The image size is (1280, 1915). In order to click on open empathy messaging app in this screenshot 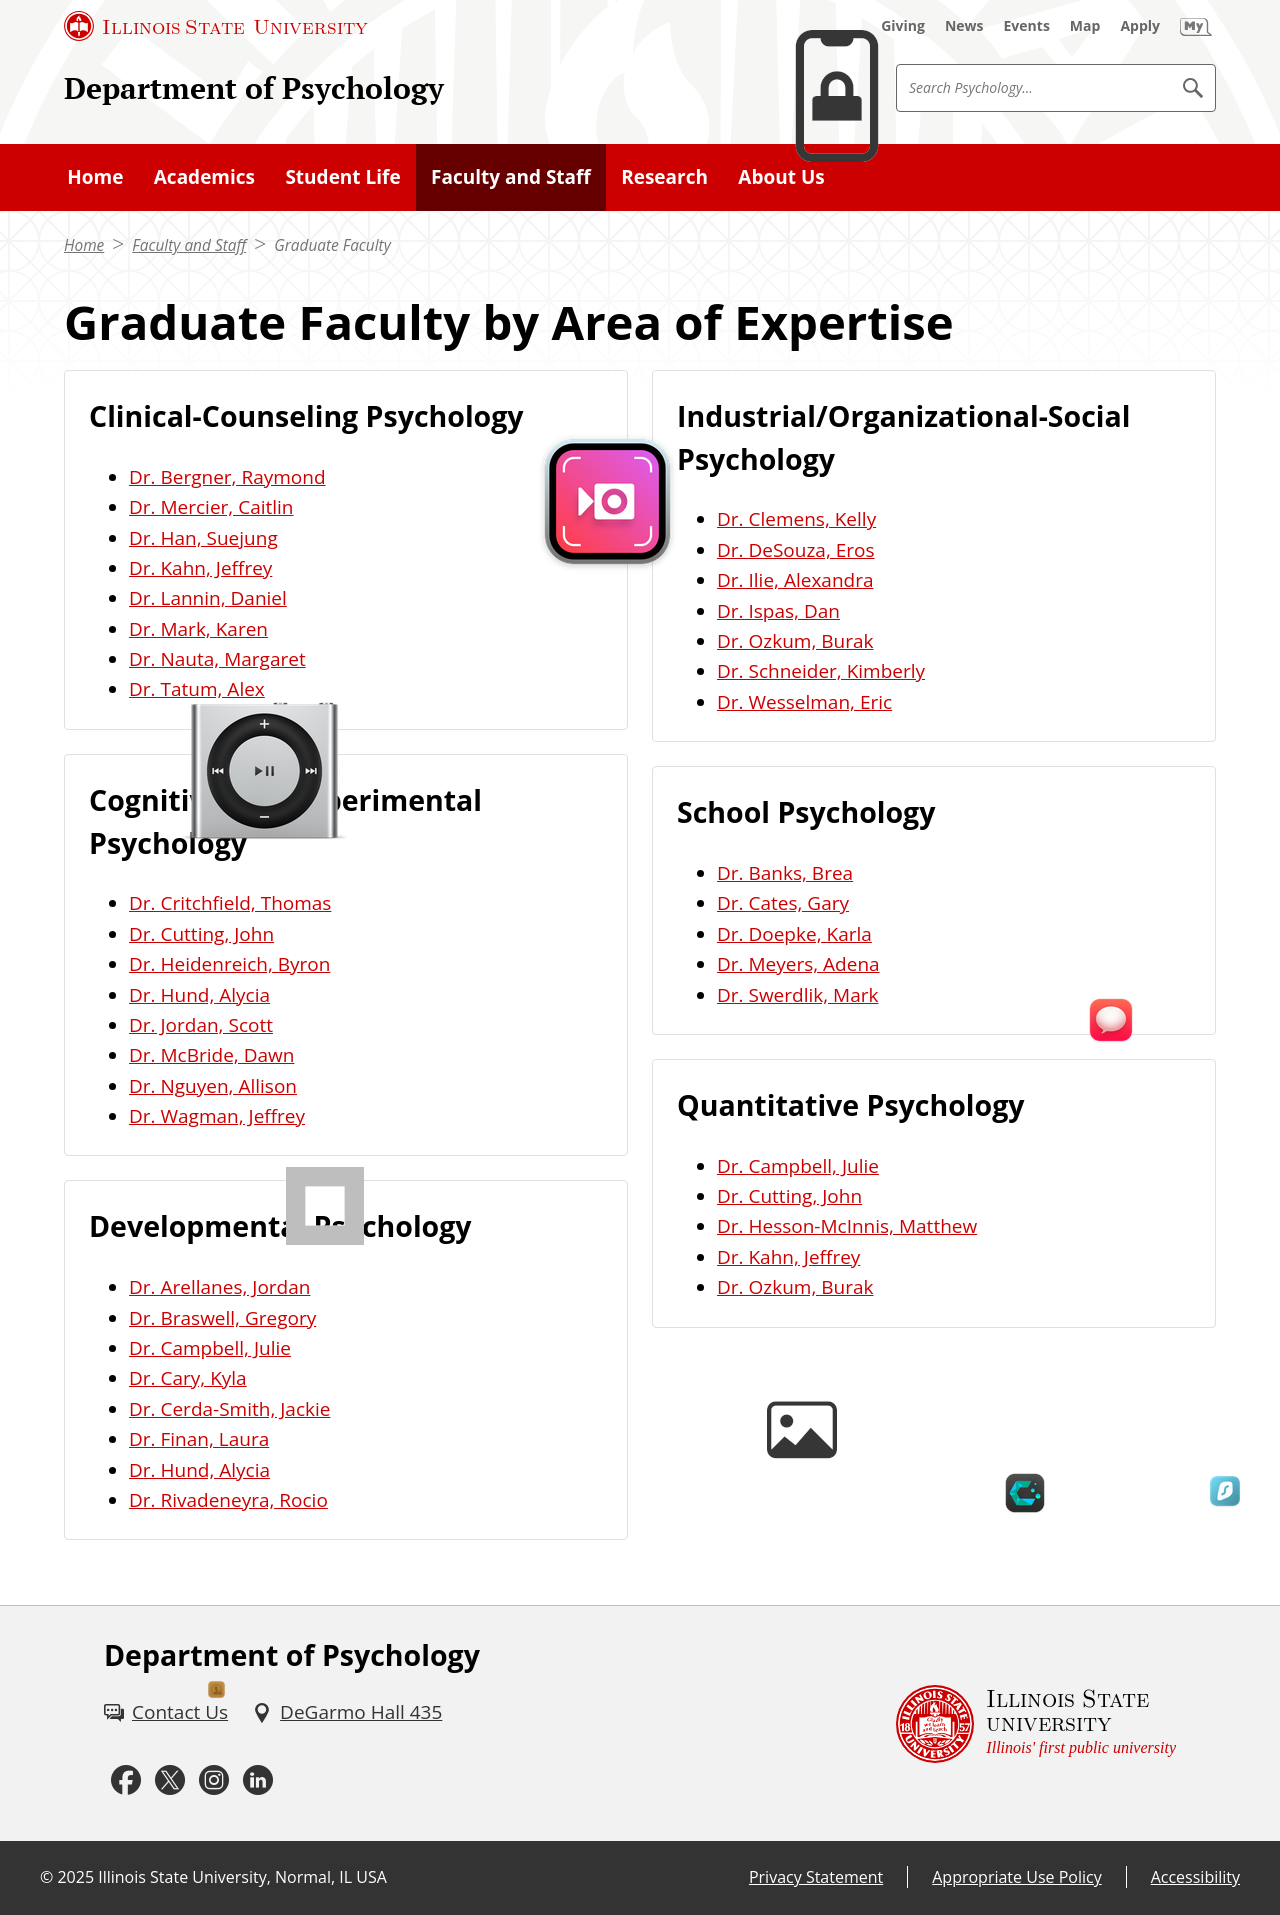, I will do `click(1111, 1020)`.